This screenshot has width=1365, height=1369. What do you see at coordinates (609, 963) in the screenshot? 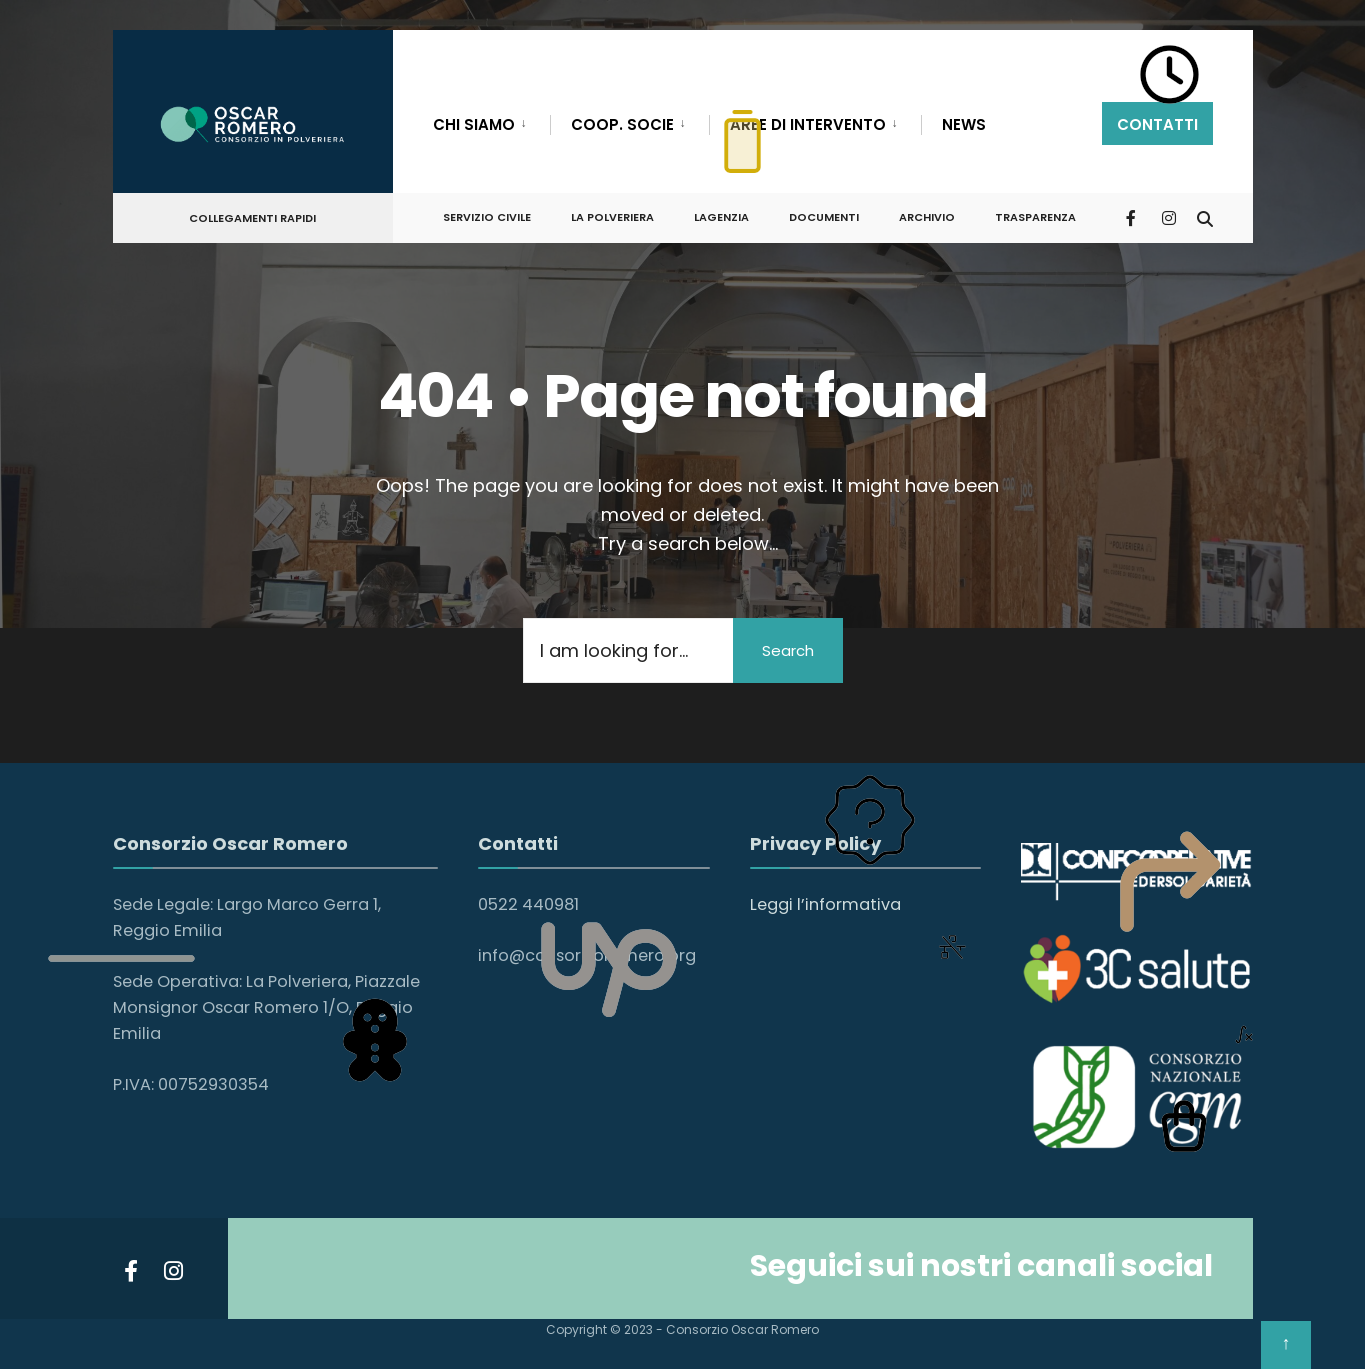
I see `link to upwork freelancer profile` at bounding box center [609, 963].